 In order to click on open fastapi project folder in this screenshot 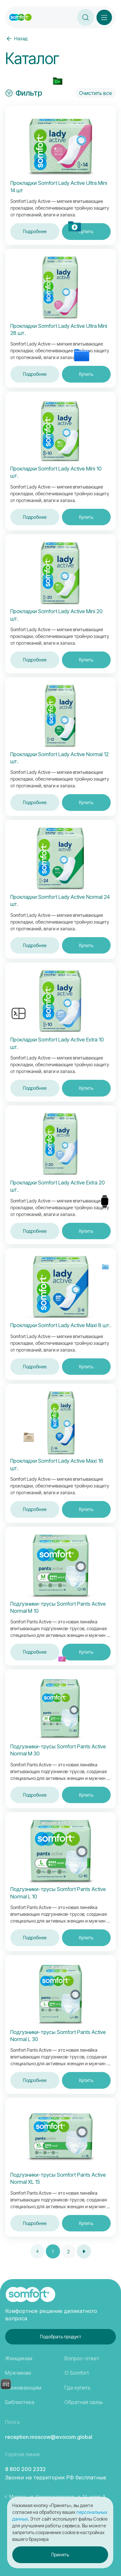, I will do `click(75, 227)`.